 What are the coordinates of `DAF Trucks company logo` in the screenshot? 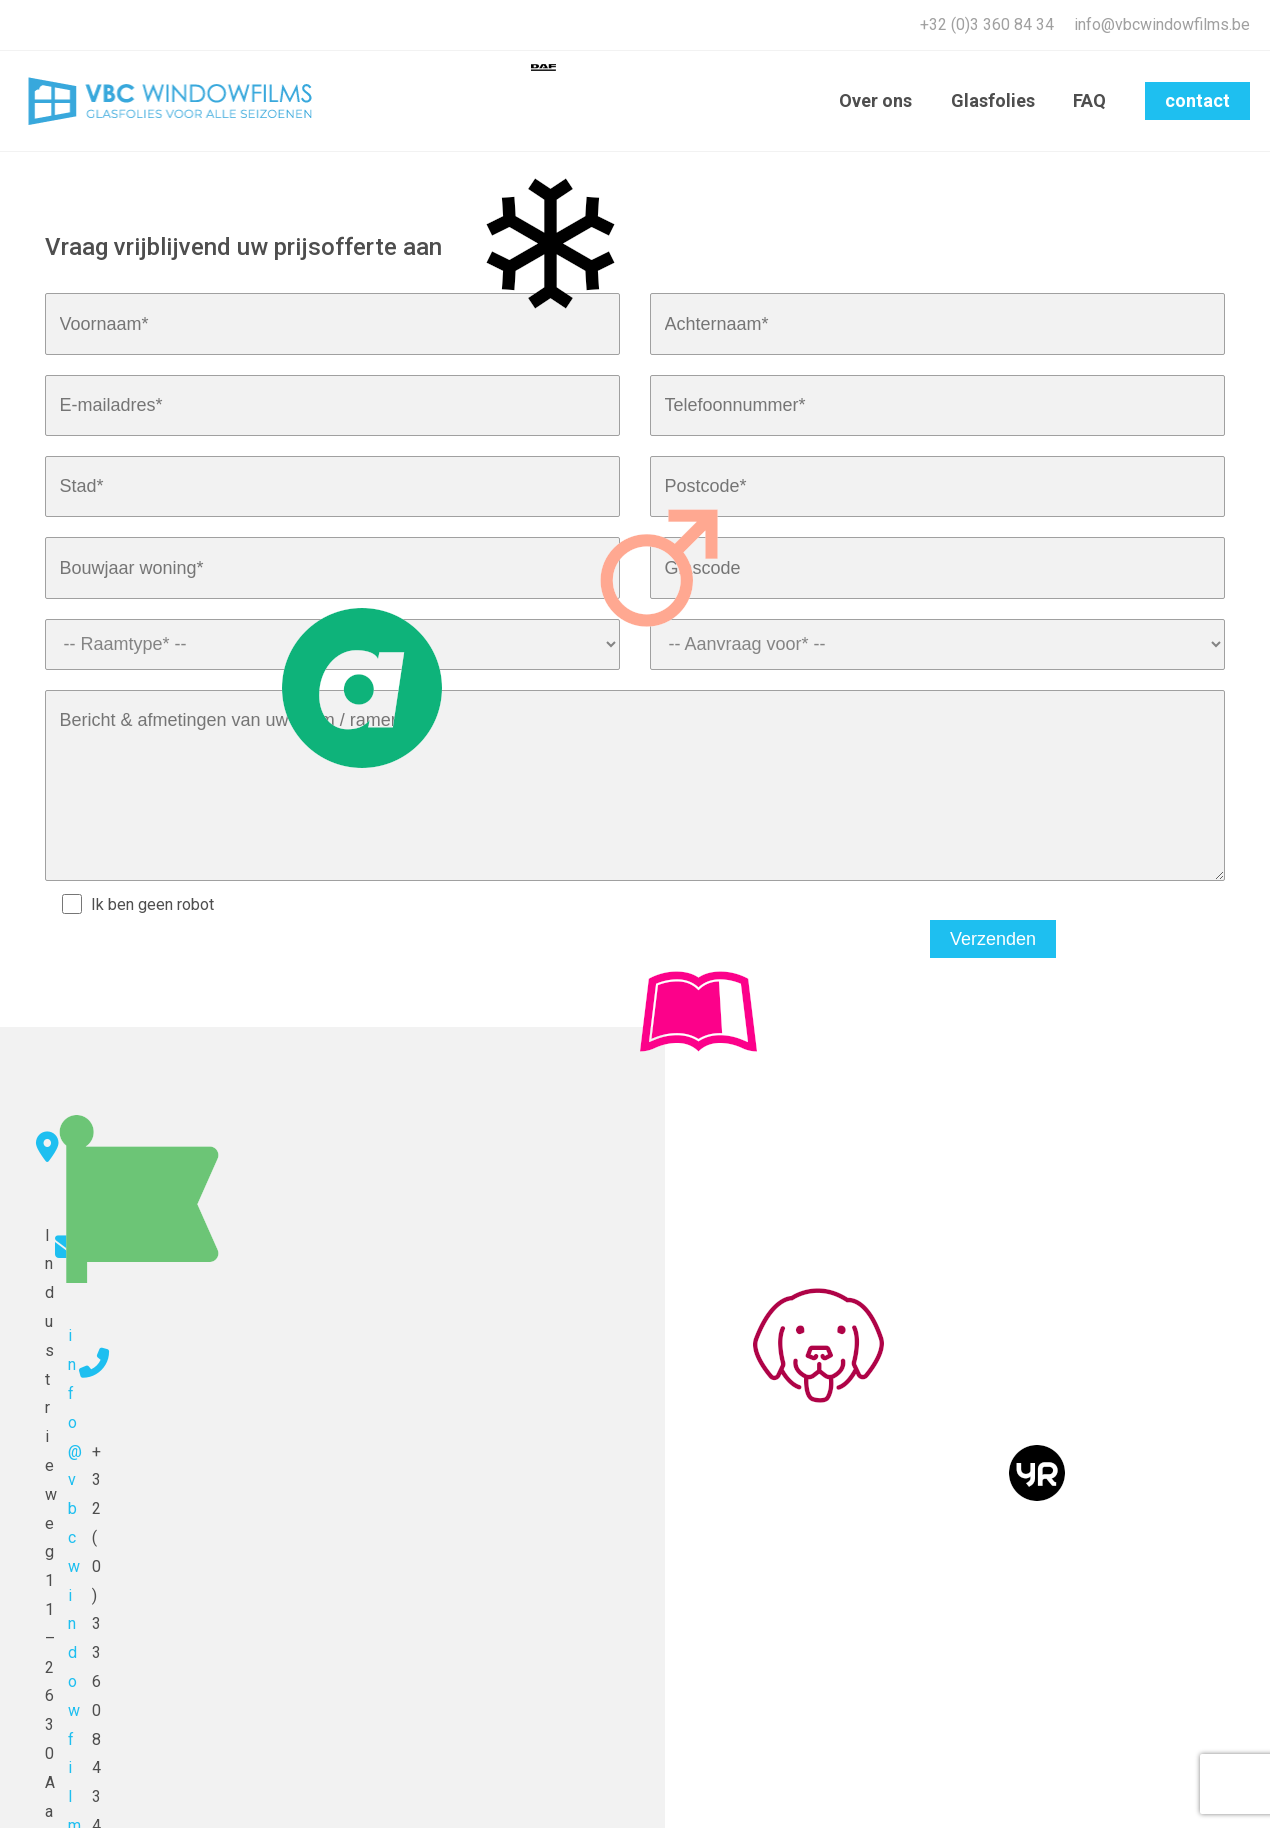 It's located at (543, 67).